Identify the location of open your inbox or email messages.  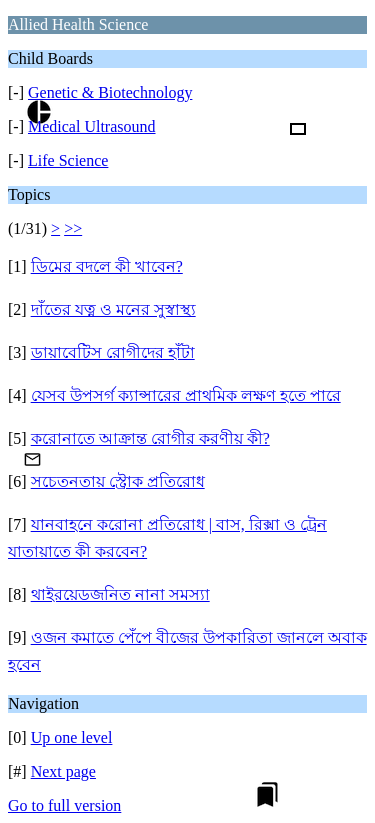
(32, 459).